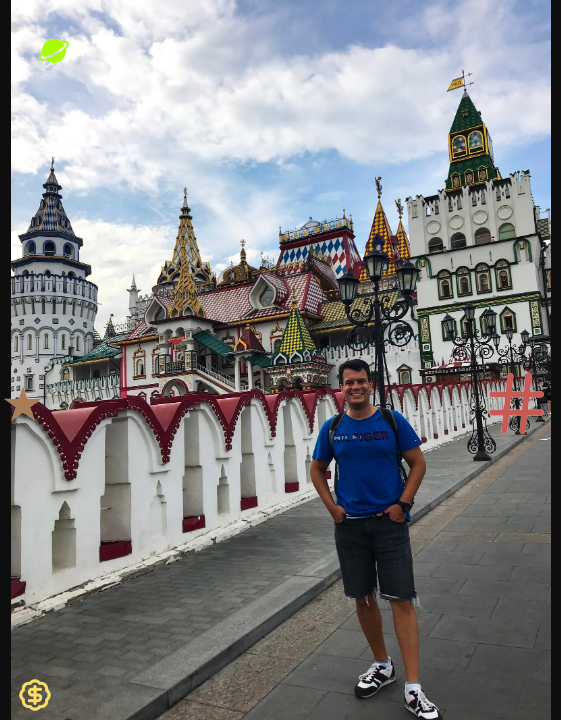 The width and height of the screenshot is (561, 720). I want to click on add or search for hashtags, so click(516, 403).